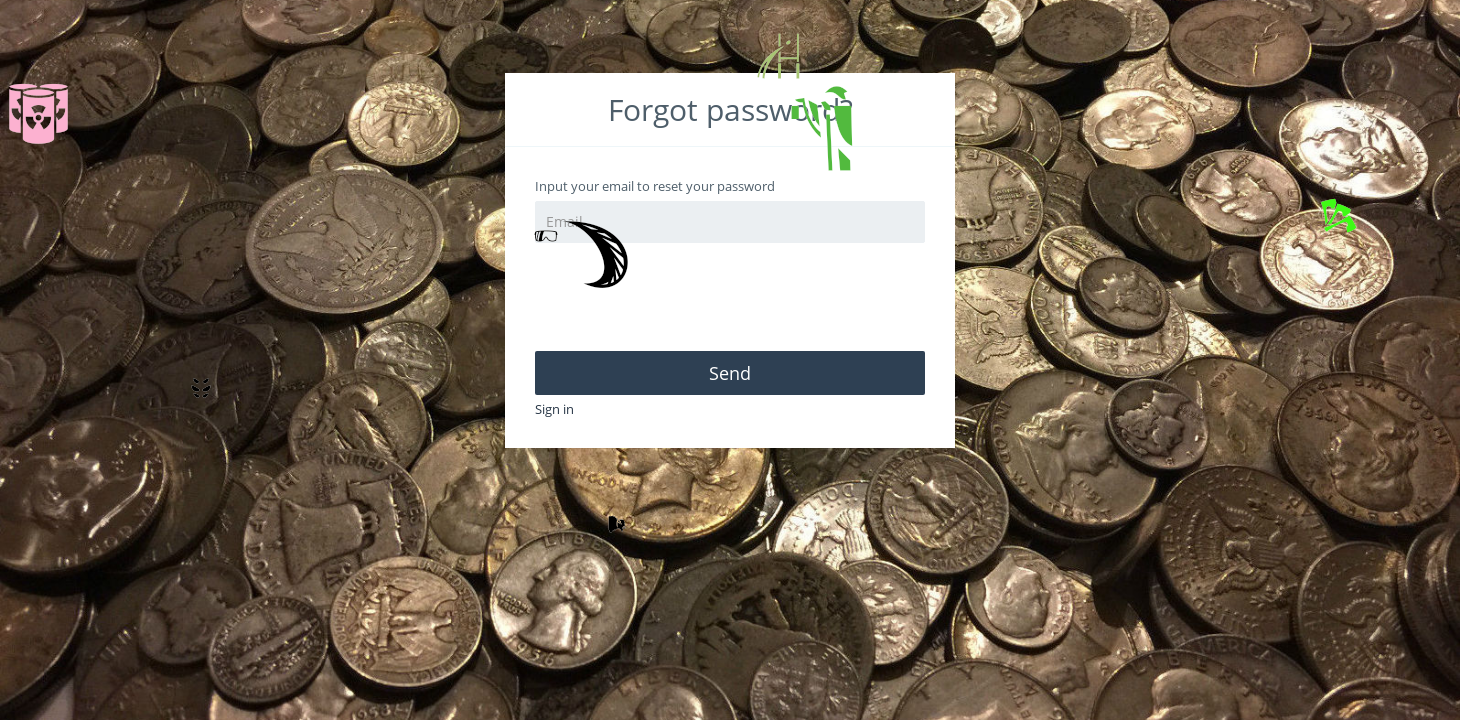  What do you see at coordinates (38, 113) in the screenshot?
I see `indicates hazardous or radioactive materials in a game context` at bounding box center [38, 113].